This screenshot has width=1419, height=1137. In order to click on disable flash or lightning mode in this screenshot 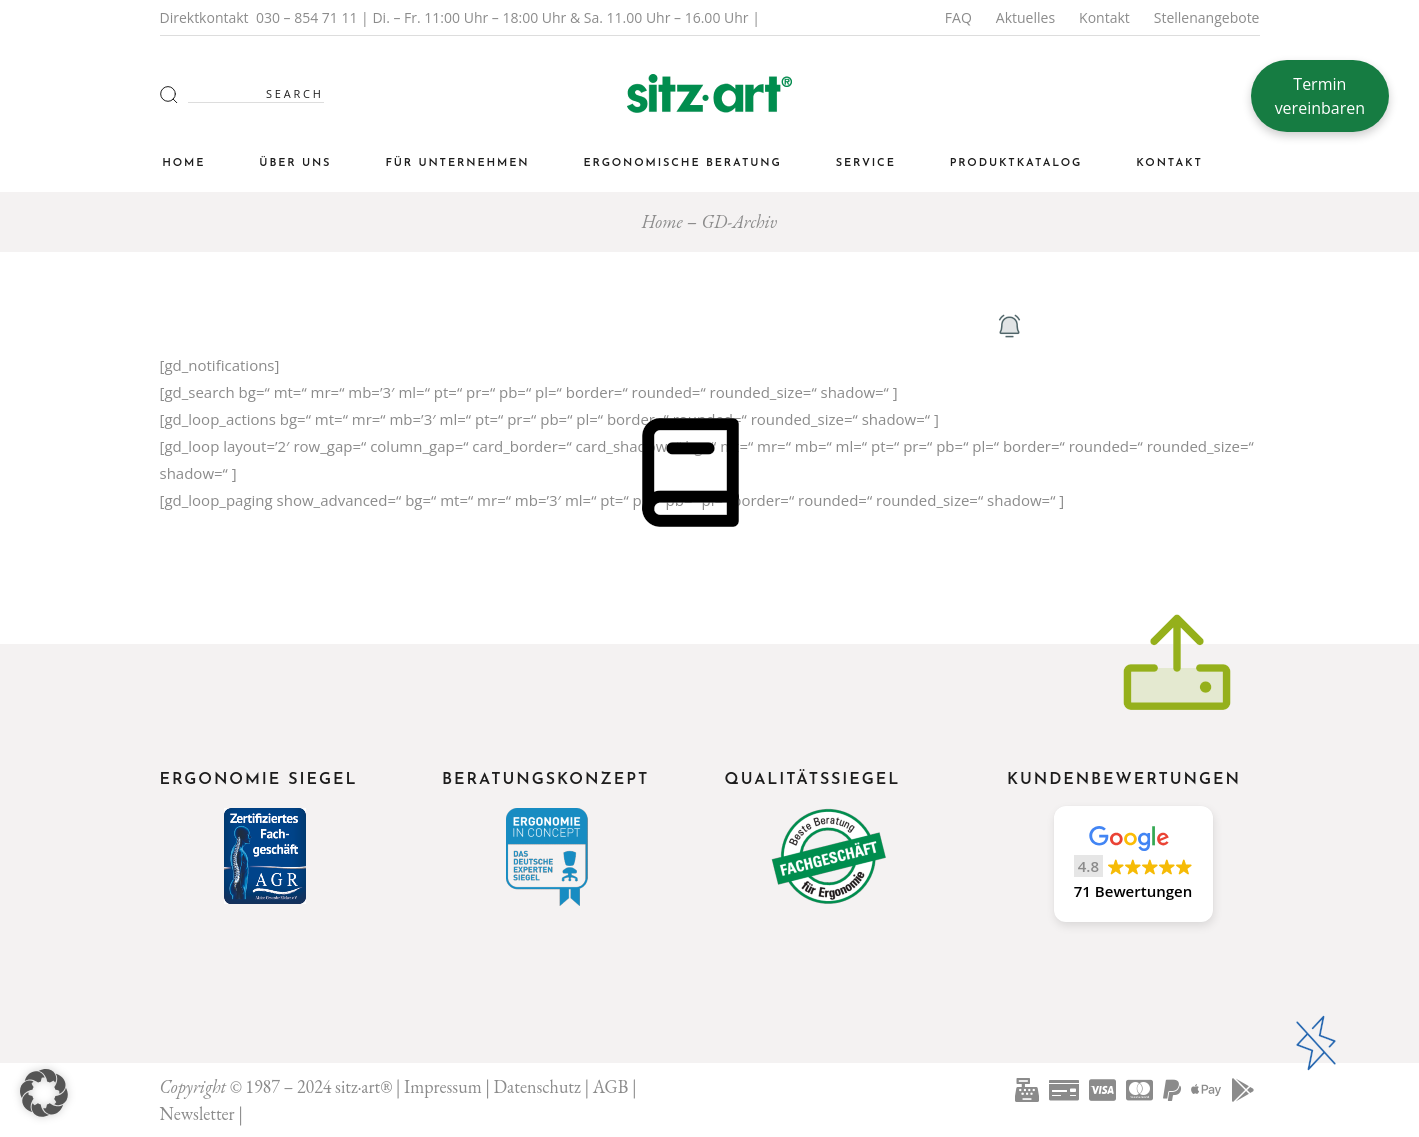, I will do `click(1316, 1043)`.